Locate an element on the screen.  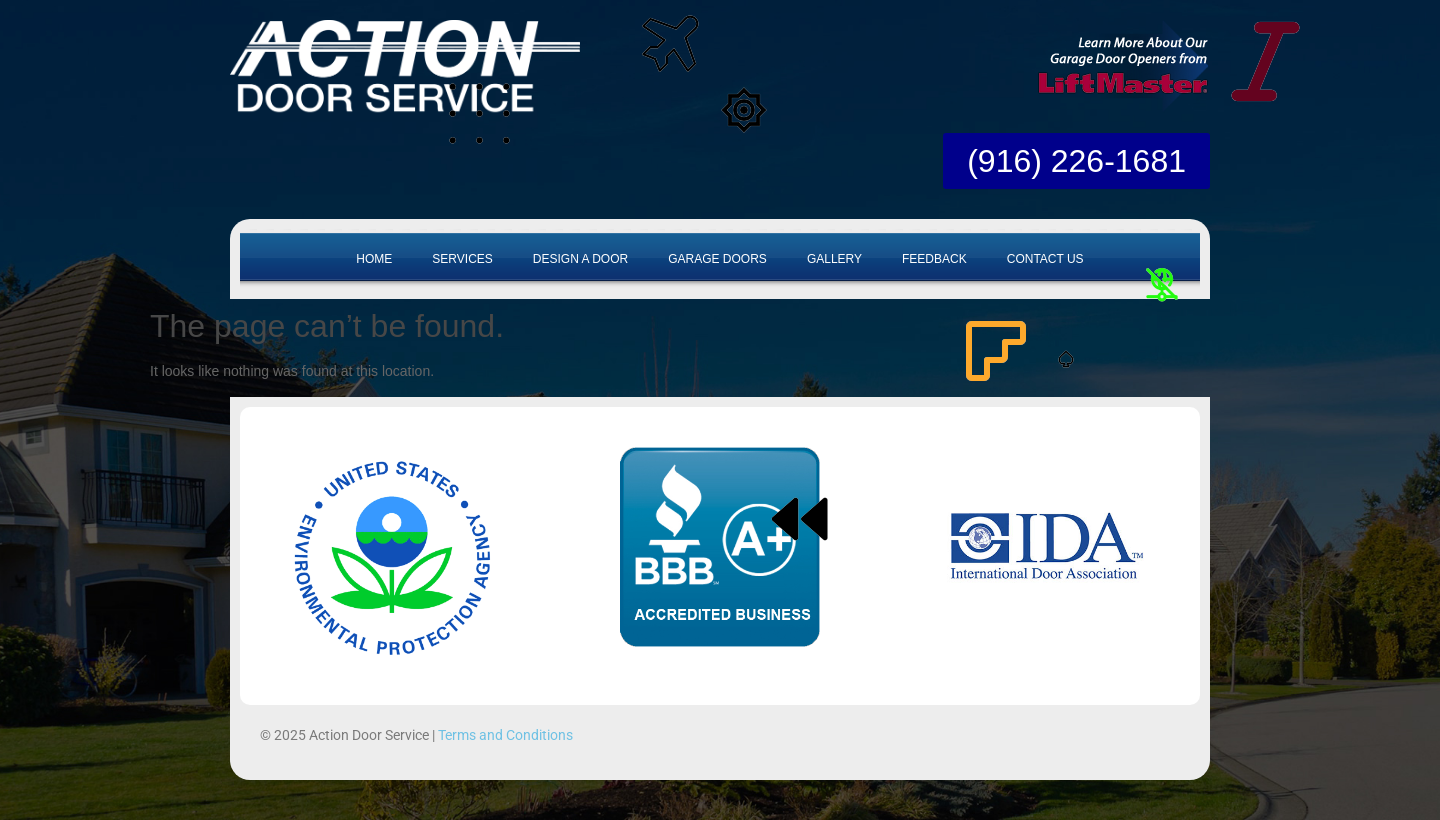
go to previous track is located at coordinates (801, 519).